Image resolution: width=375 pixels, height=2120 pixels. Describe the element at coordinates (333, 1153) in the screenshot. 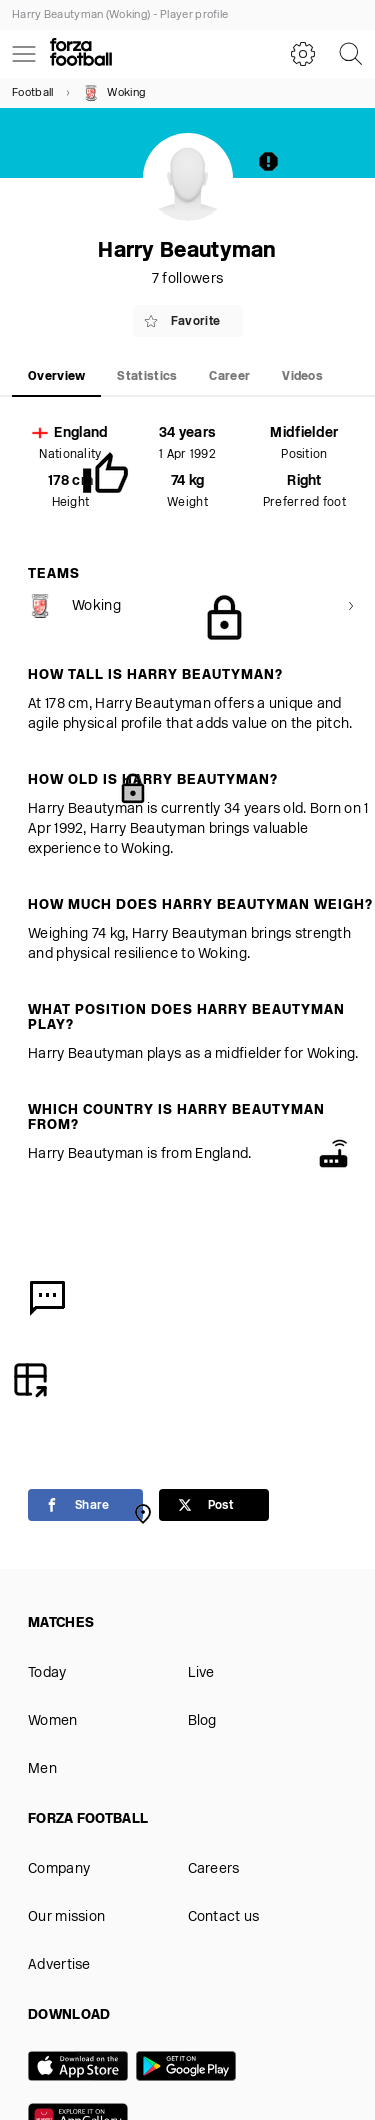

I see `access router or network settings` at that location.